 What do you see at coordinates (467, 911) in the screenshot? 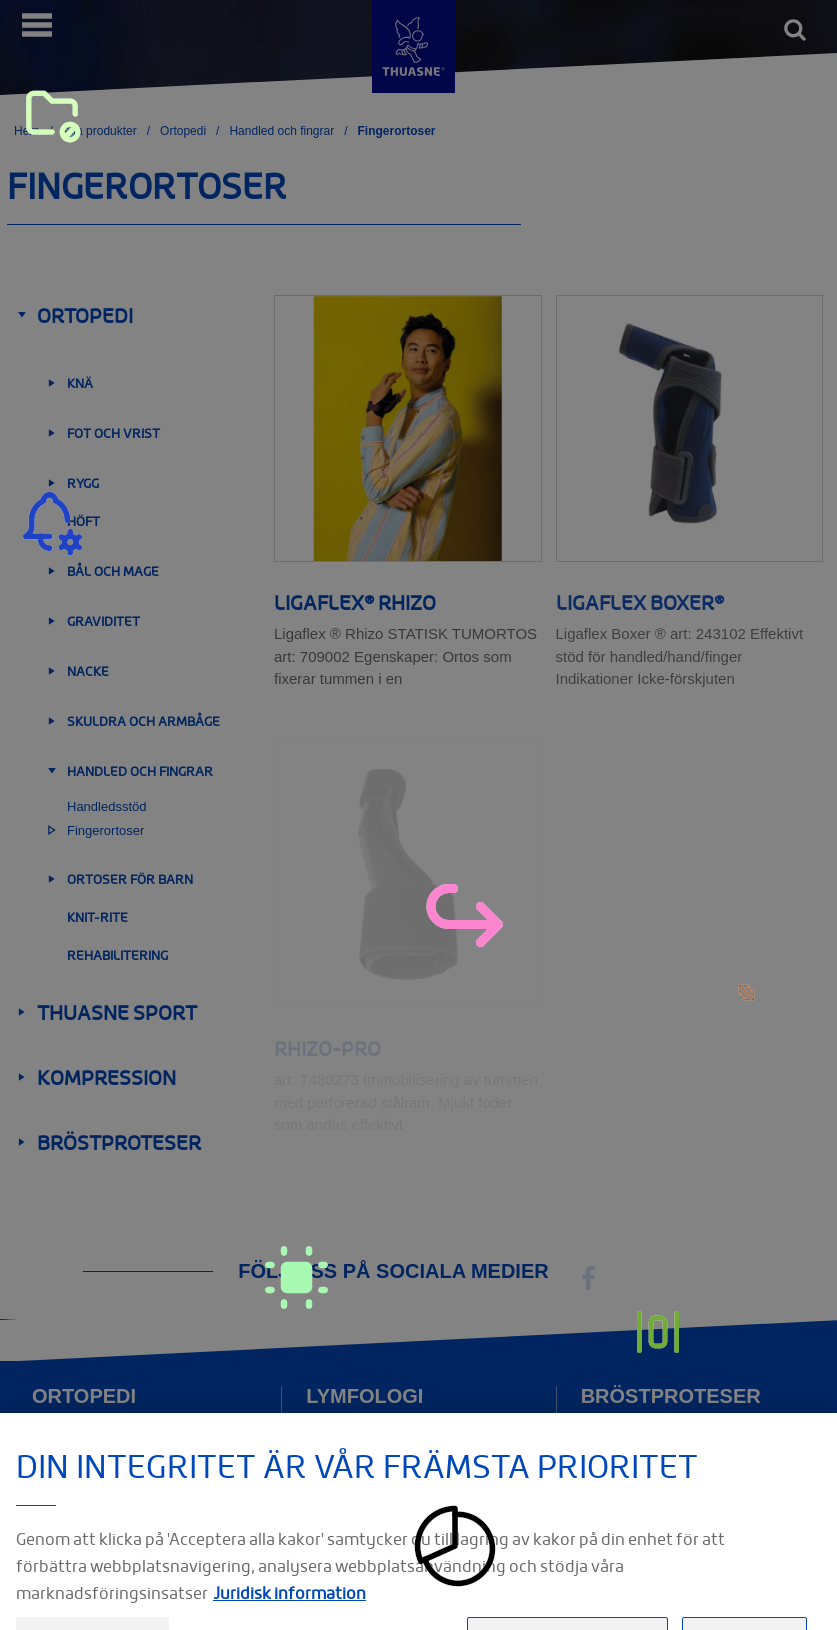
I see `go forward or navigate to next page` at bounding box center [467, 911].